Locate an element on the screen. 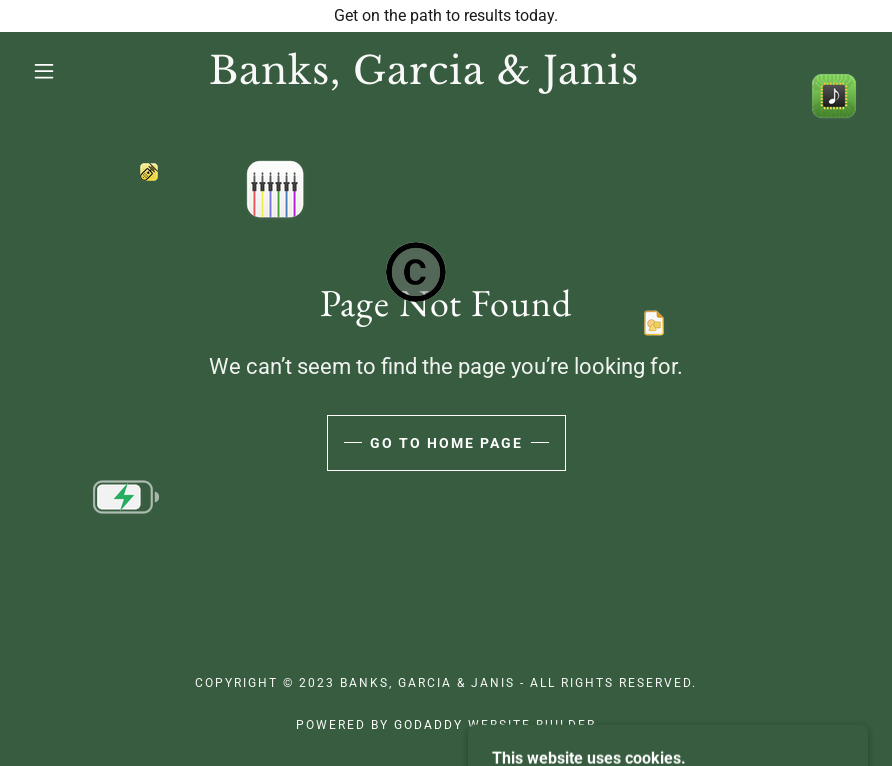 This screenshot has height=766, width=892. indicates copyrighted content is located at coordinates (416, 272).